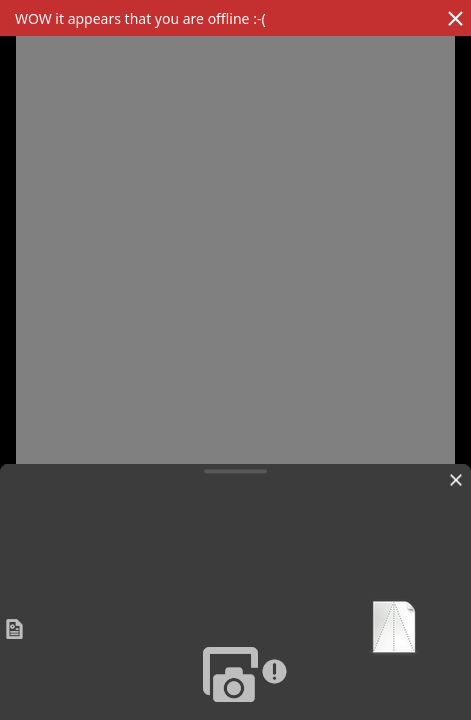 This screenshot has height=720, width=471. Describe the element at coordinates (274, 671) in the screenshot. I see `indicates important or priority content` at that location.